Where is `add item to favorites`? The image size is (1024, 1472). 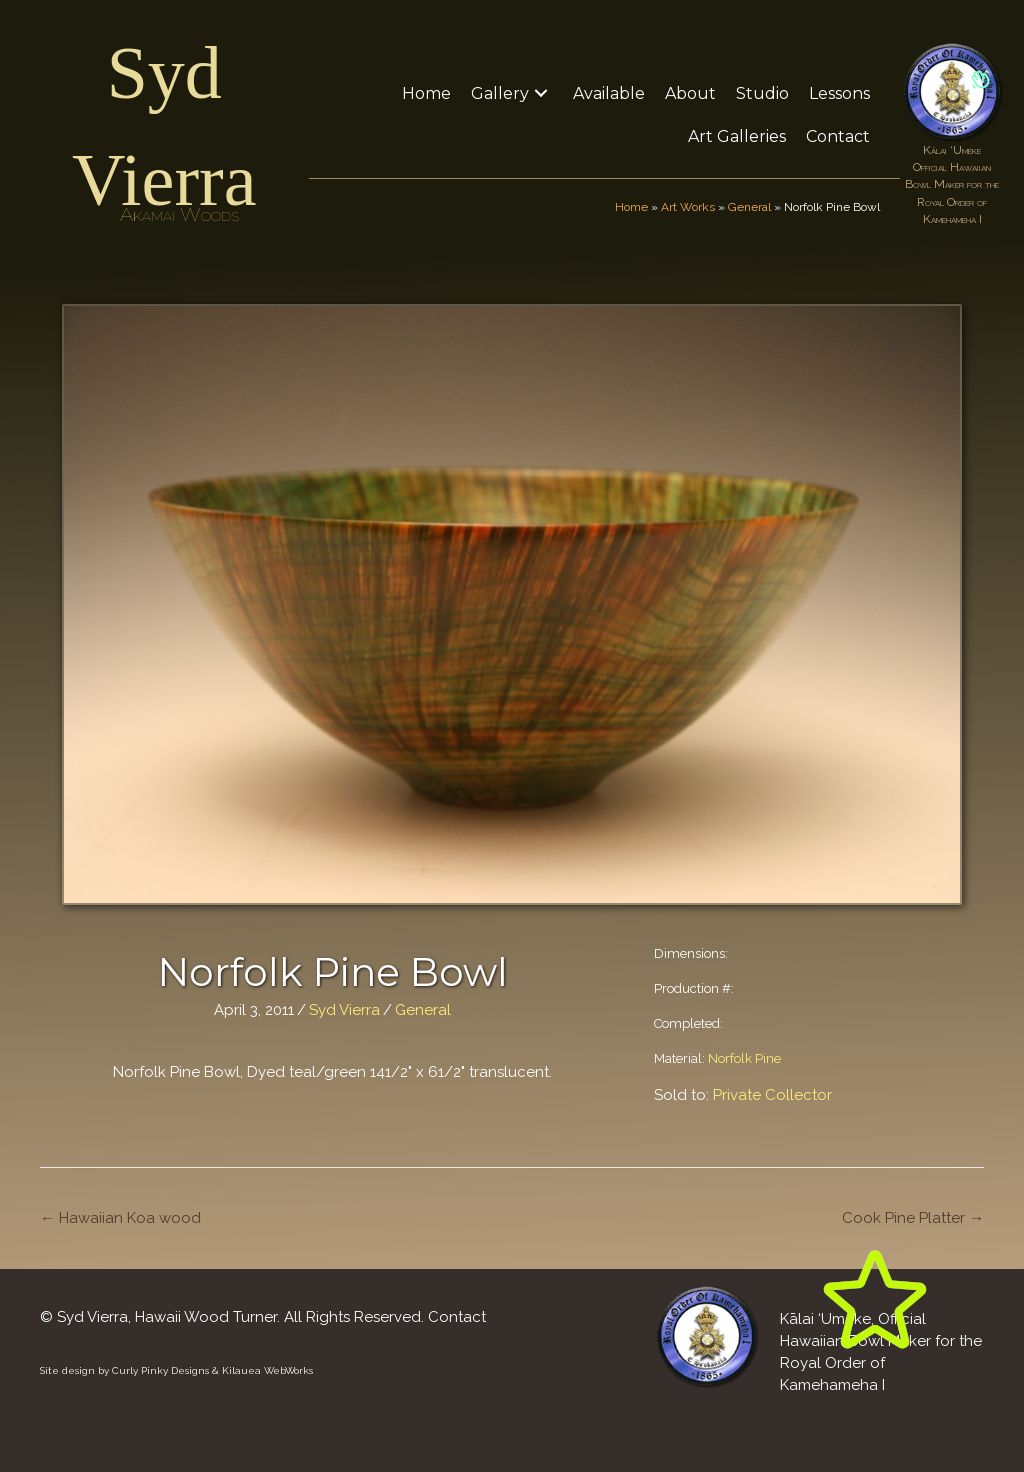 add item to favorites is located at coordinates (875, 1300).